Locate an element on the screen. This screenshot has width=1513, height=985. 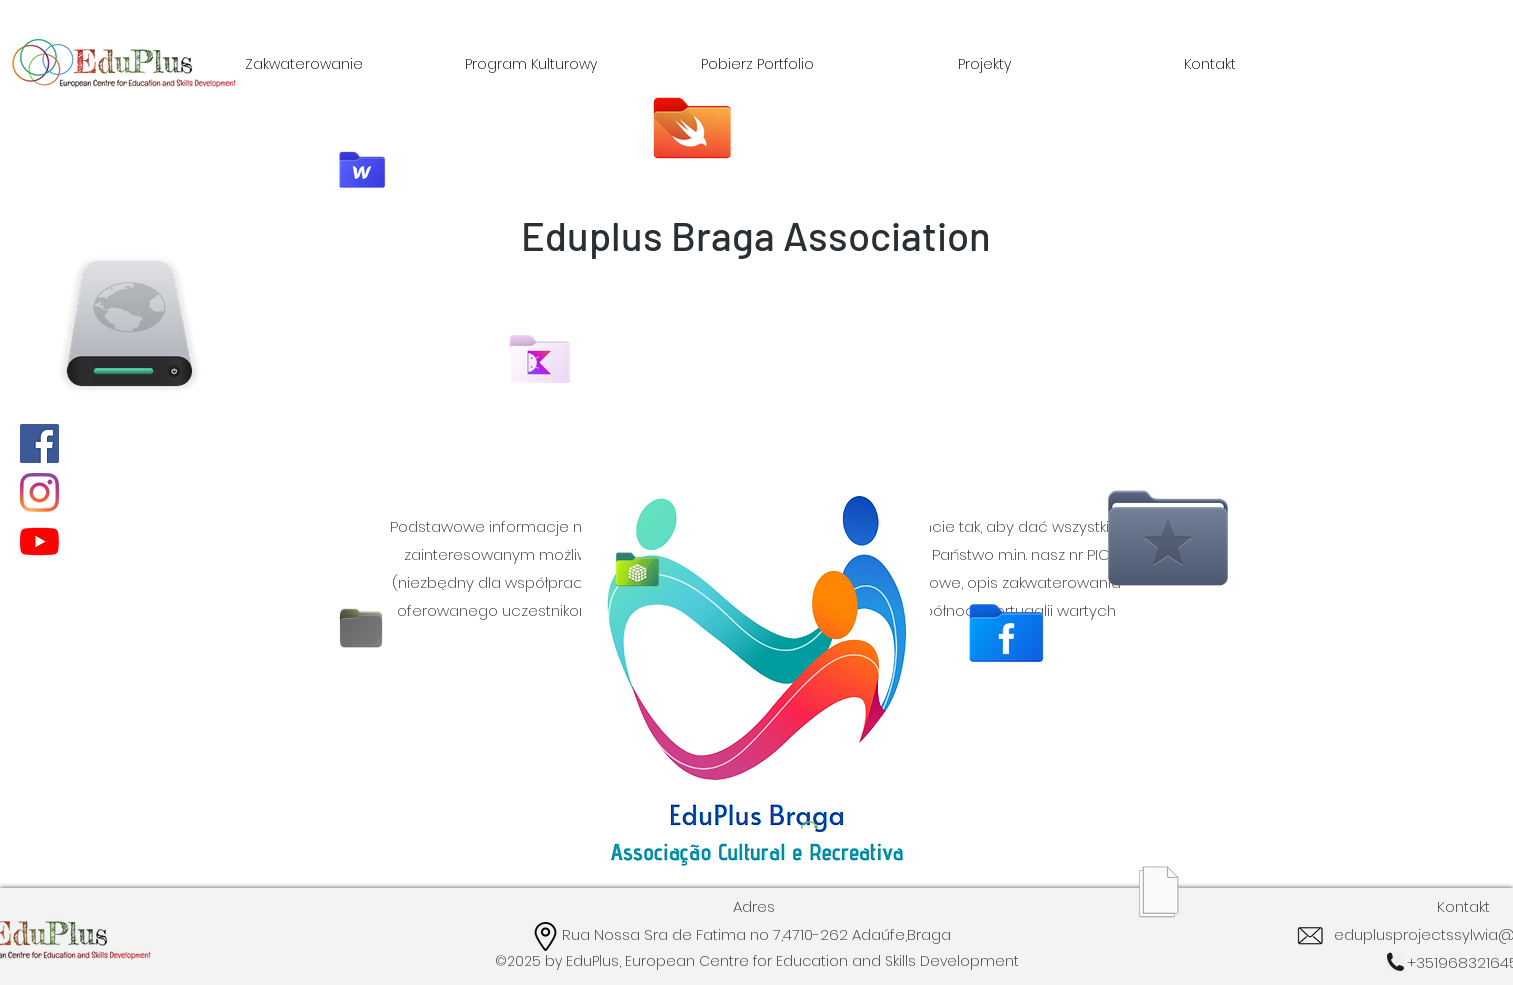
open game jolt games folder is located at coordinates (637, 570).